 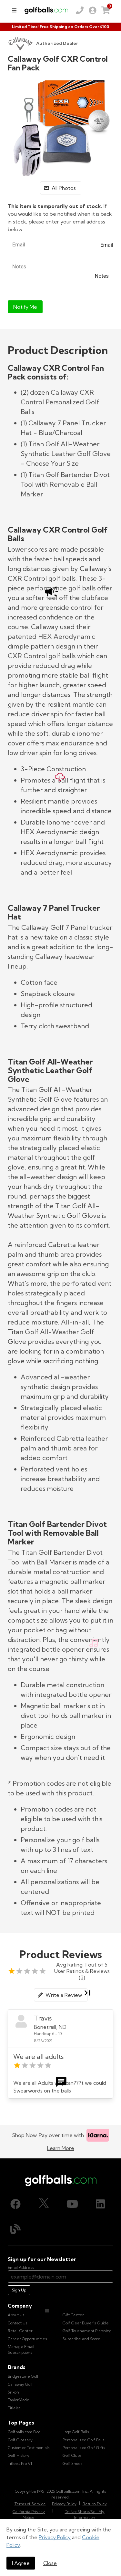 I want to click on access music library or player, so click(x=94, y=1643).